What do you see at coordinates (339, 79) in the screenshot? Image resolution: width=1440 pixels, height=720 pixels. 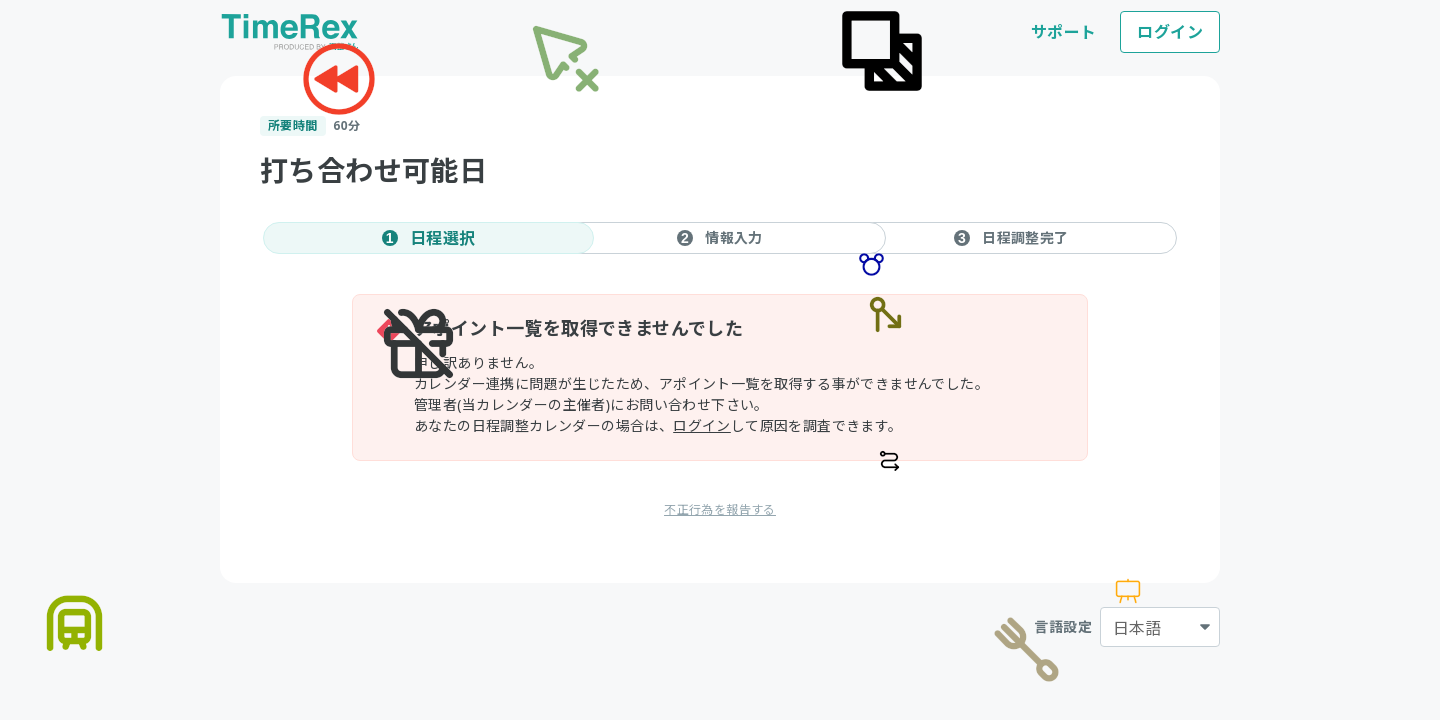 I see `rewind or skip to previous track` at bounding box center [339, 79].